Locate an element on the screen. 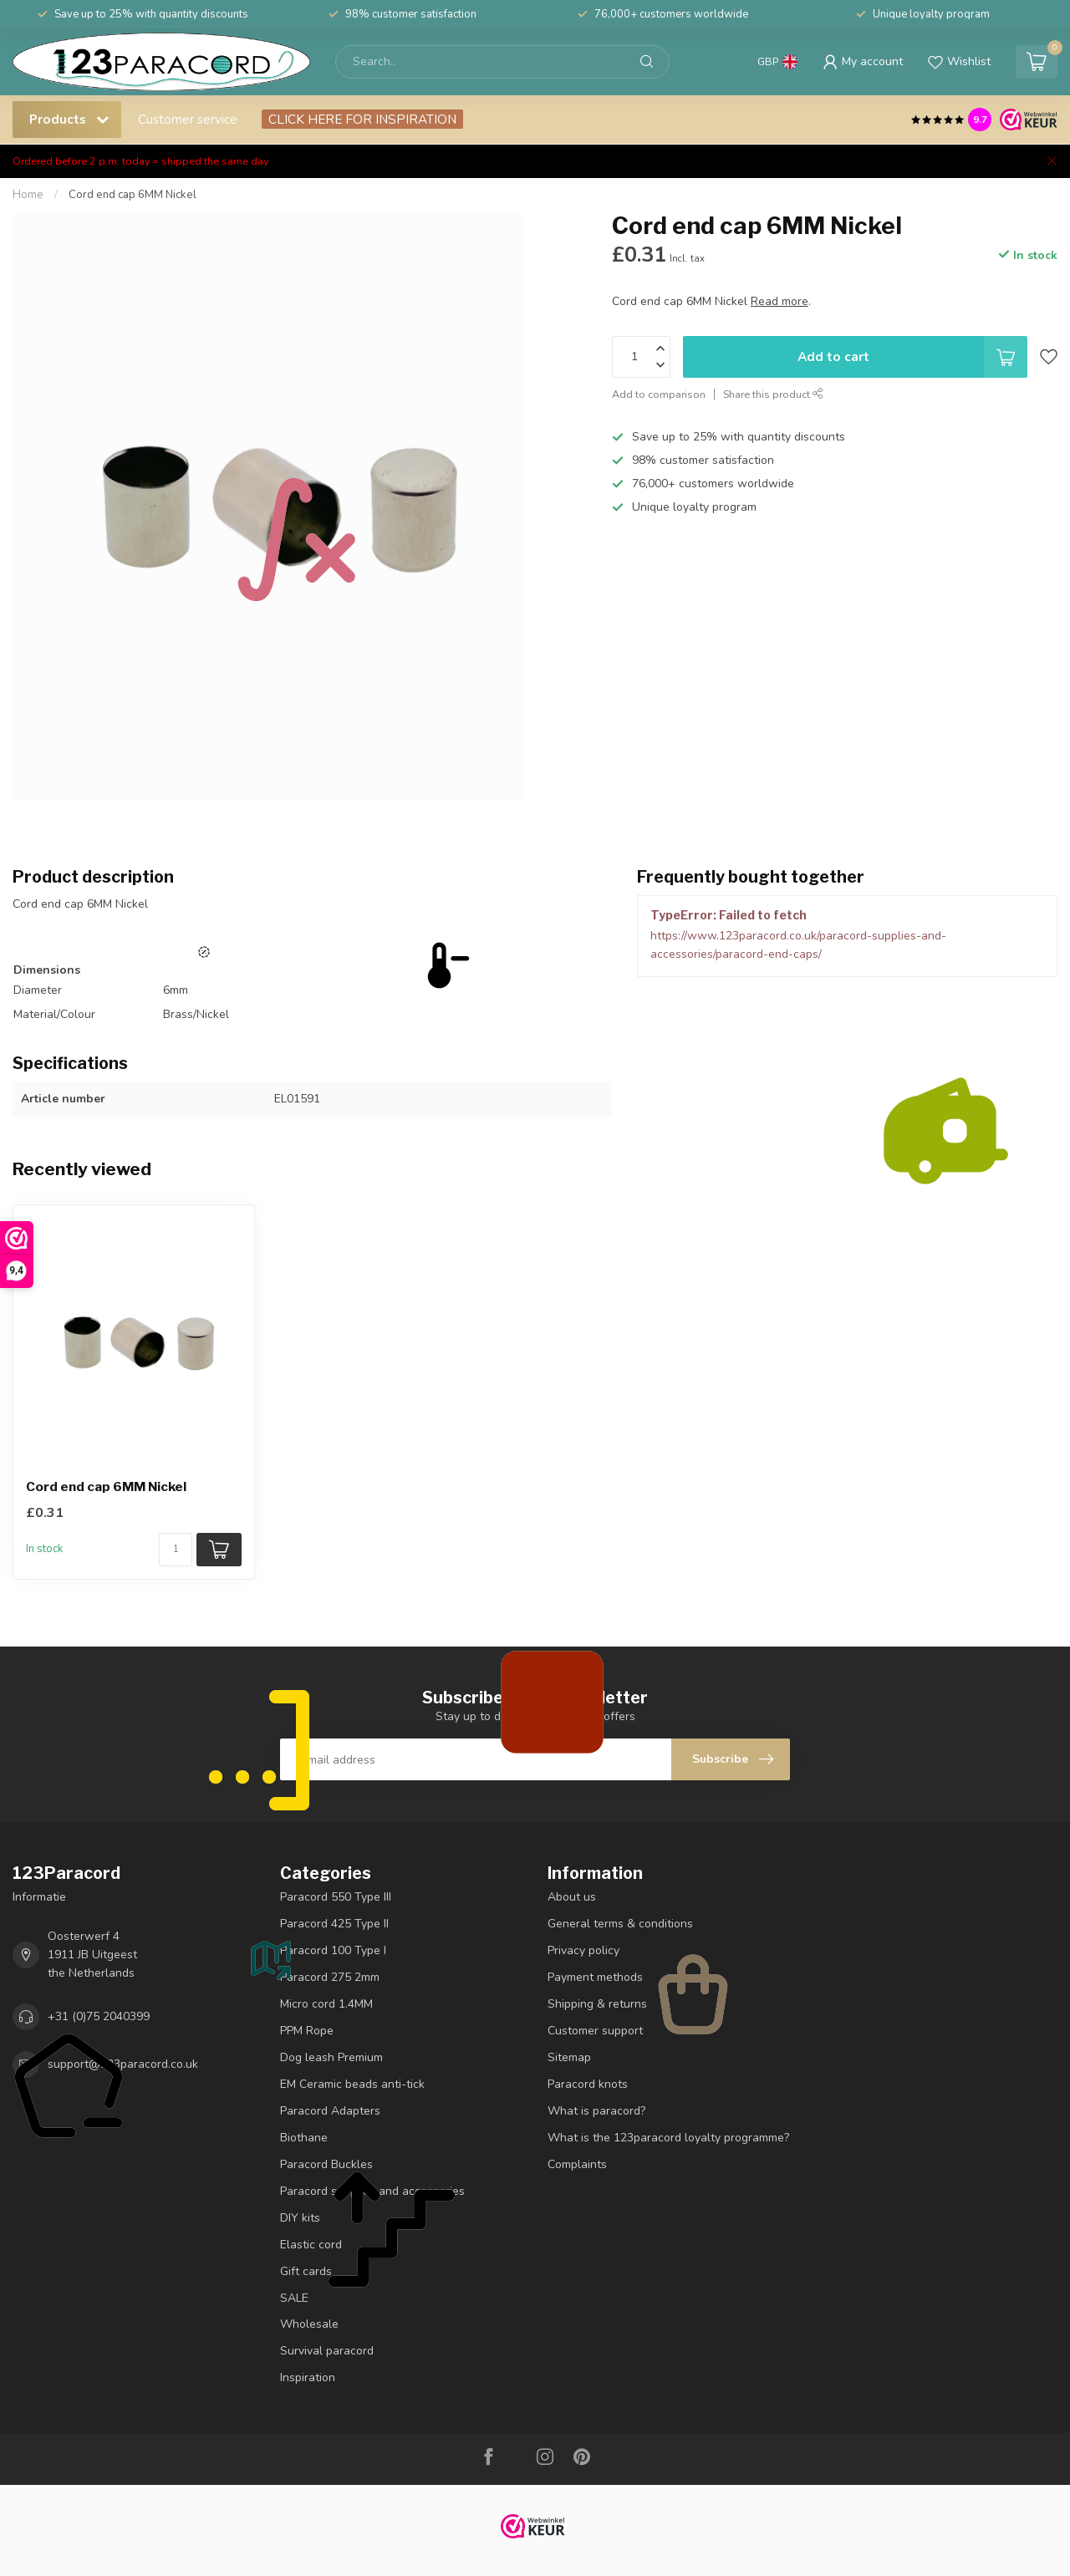 Image resolution: width=1070 pixels, height=2576 pixels. decrease temperature setting is located at coordinates (444, 965).